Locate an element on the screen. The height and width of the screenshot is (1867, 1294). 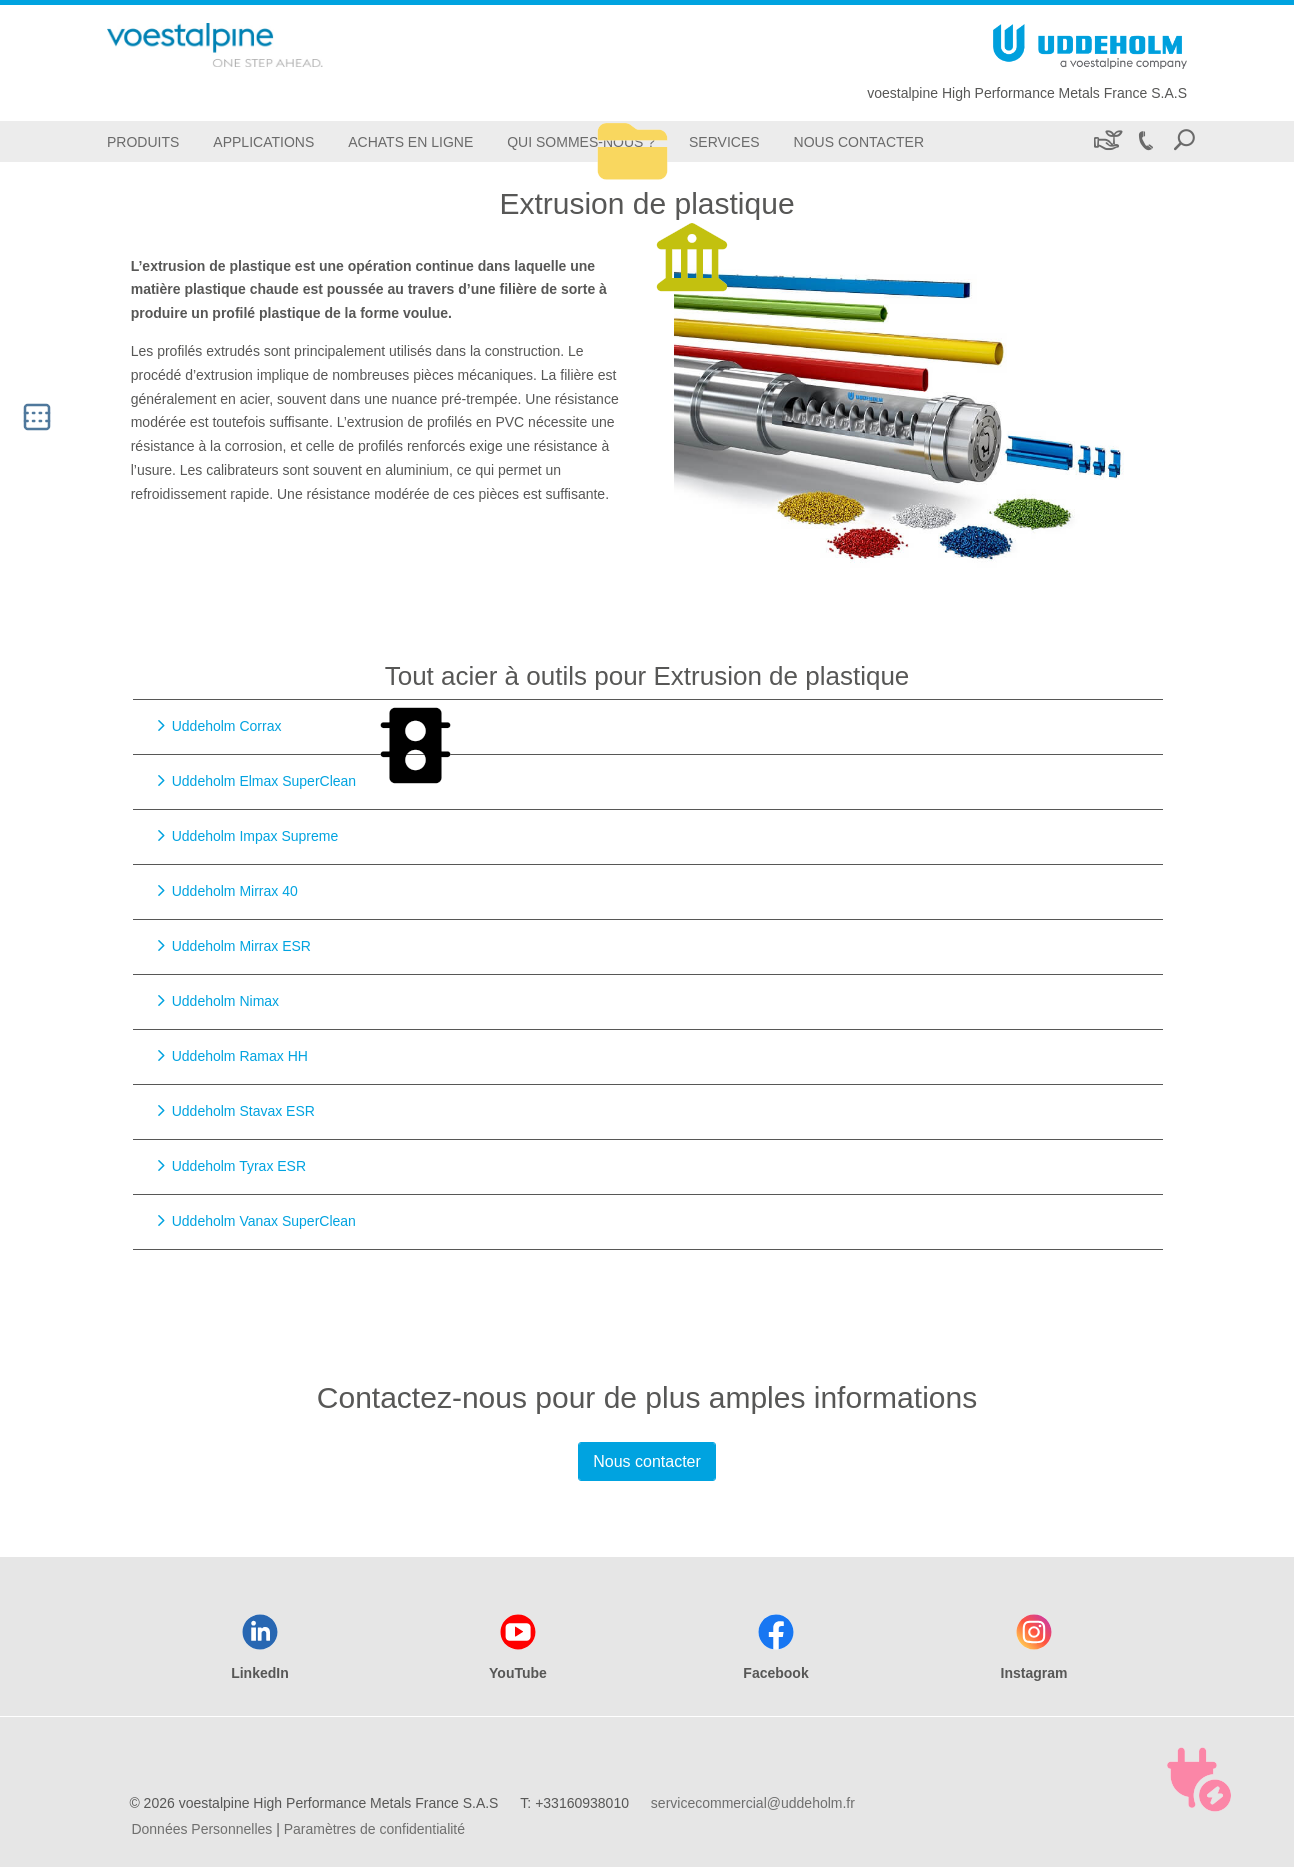
toggle top and bottom panel layout is located at coordinates (37, 417).